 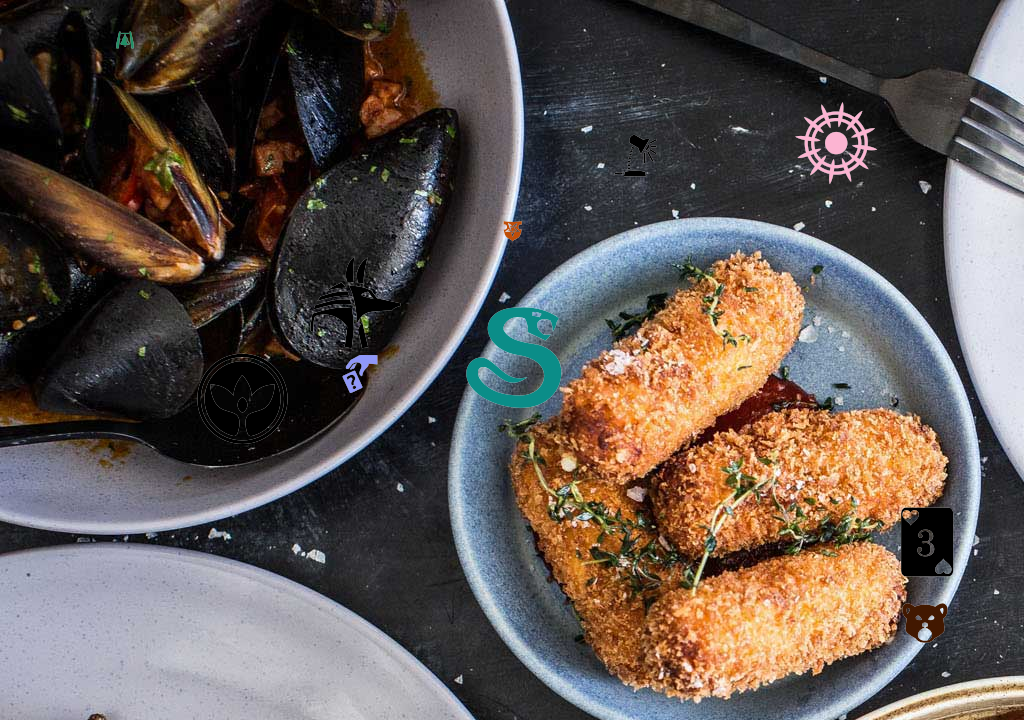 What do you see at coordinates (836, 143) in the screenshot?
I see `sun or light-based ability icon in a game interface` at bounding box center [836, 143].